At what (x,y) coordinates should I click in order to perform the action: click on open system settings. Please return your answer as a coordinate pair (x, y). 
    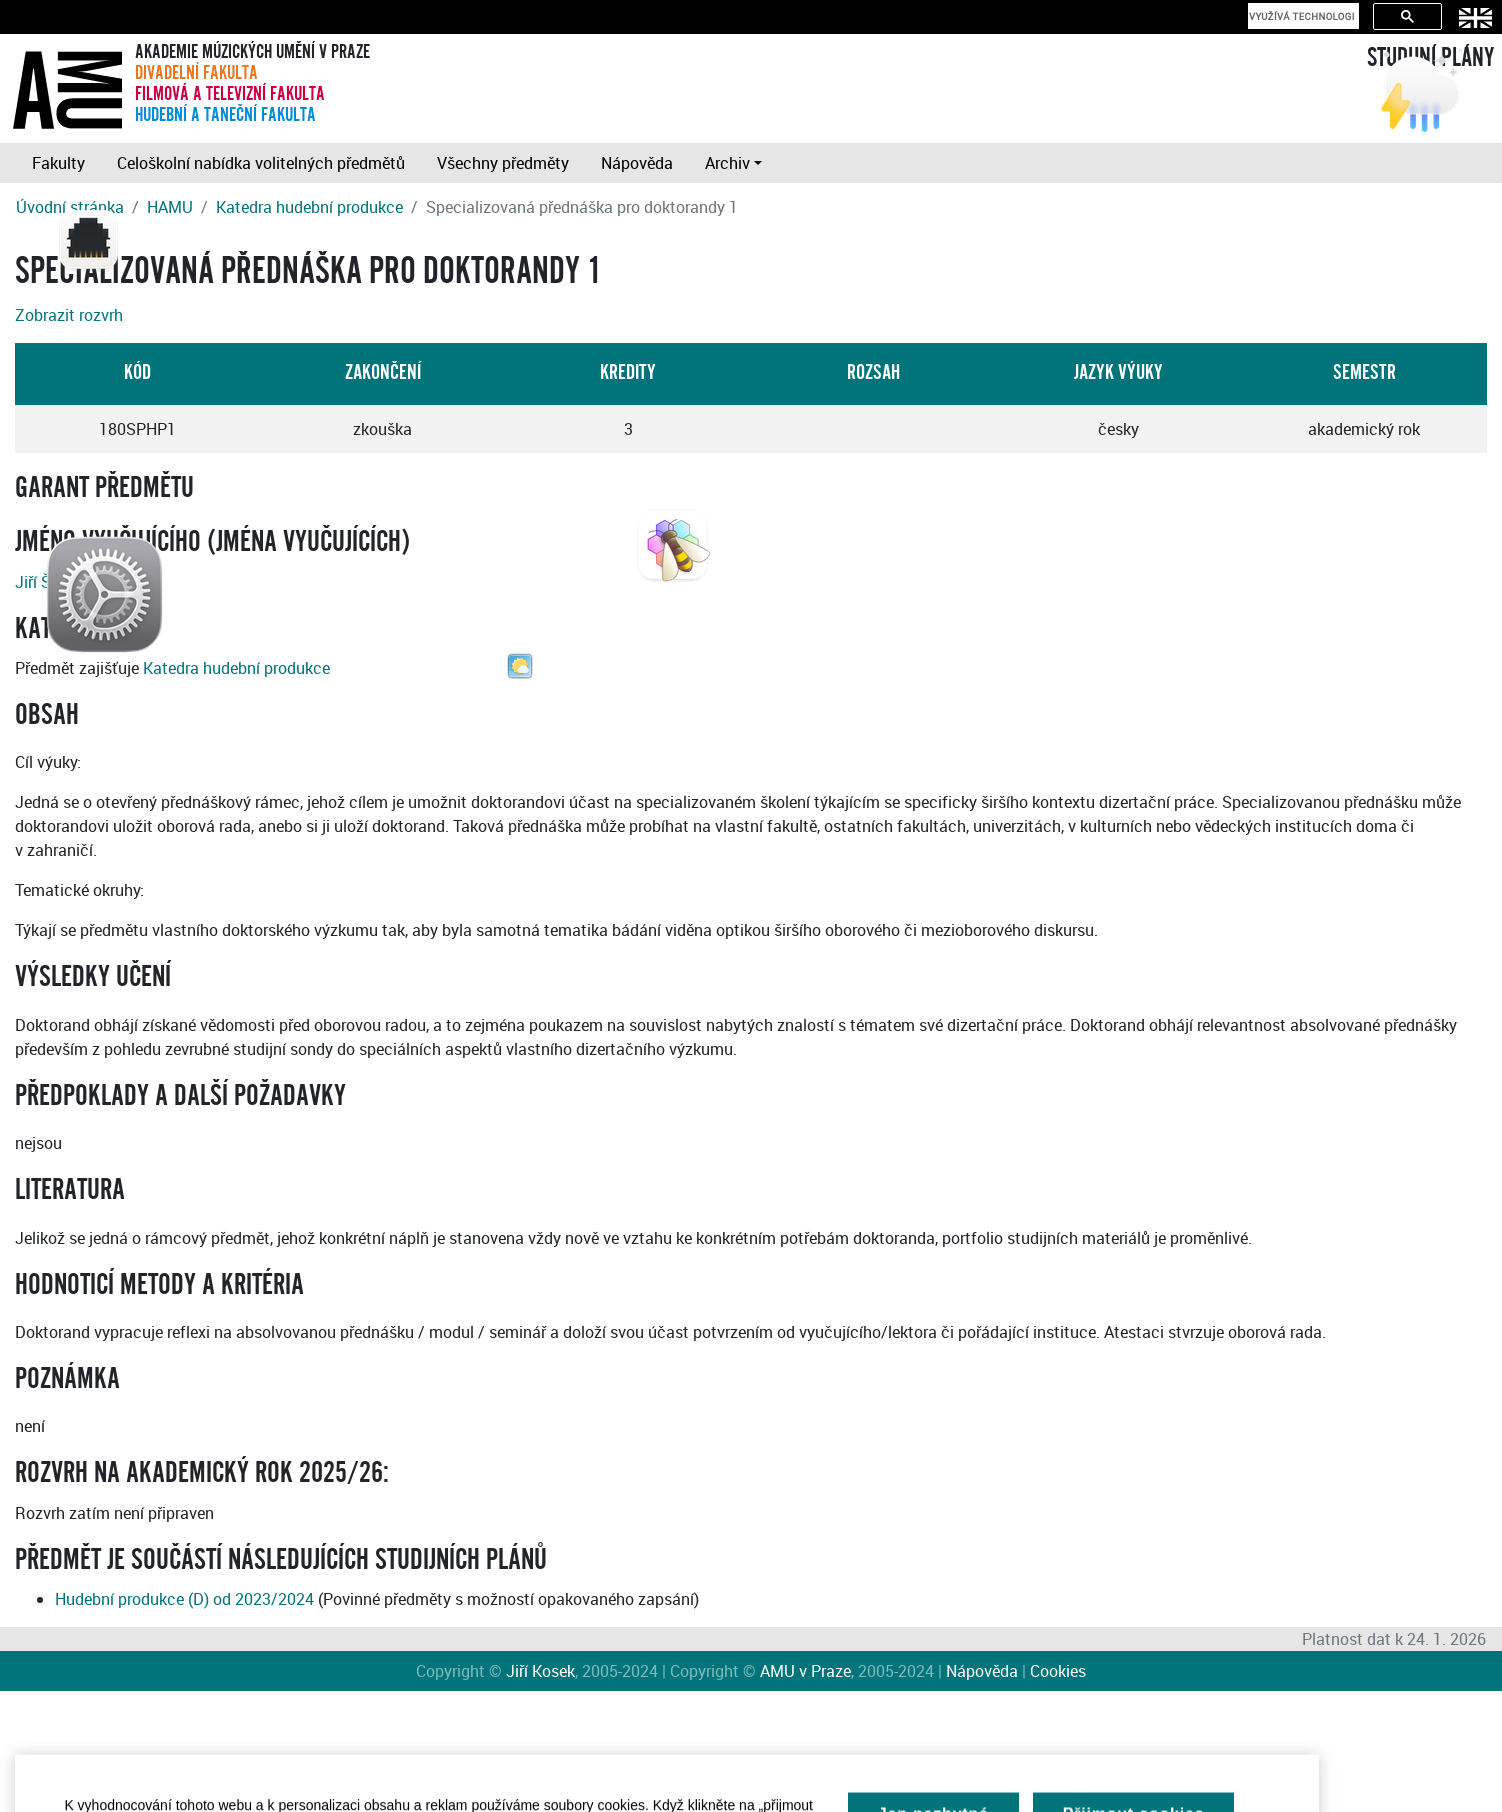
    Looking at the image, I should click on (104, 594).